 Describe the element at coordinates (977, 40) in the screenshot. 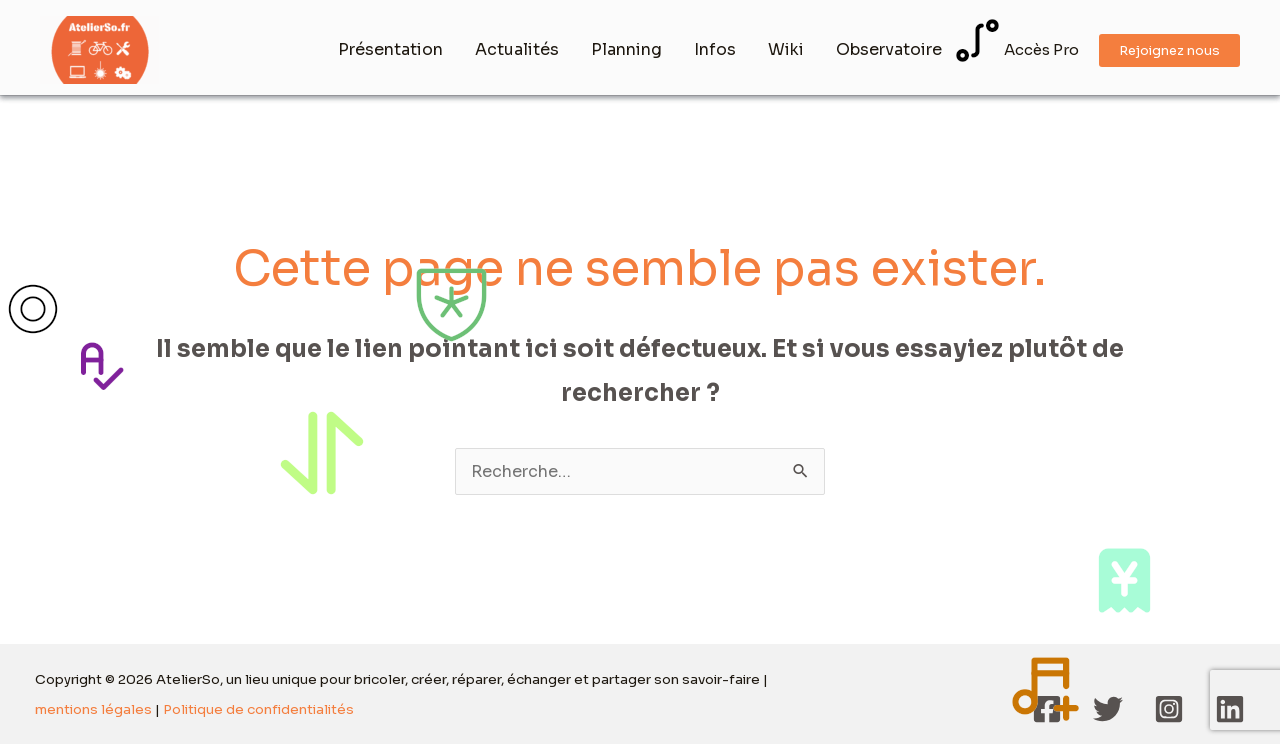

I see `view route between two points` at that location.